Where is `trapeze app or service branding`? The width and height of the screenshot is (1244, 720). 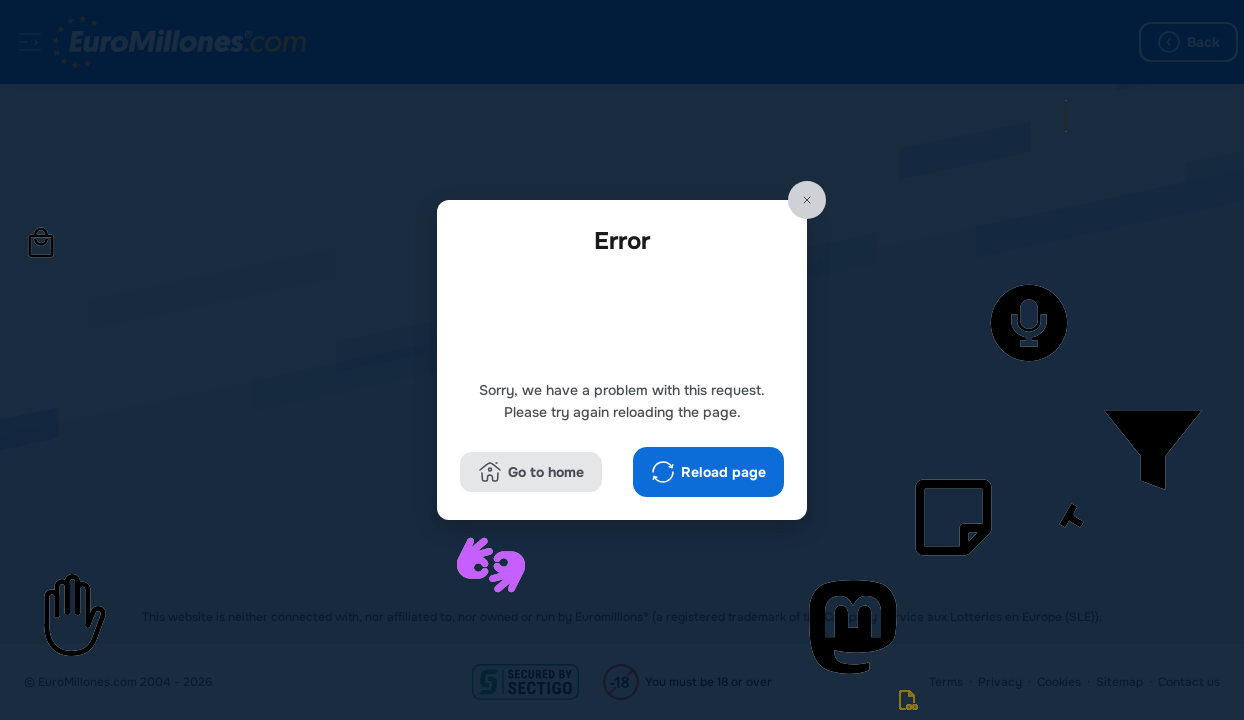
trapeze app or service branding is located at coordinates (1071, 515).